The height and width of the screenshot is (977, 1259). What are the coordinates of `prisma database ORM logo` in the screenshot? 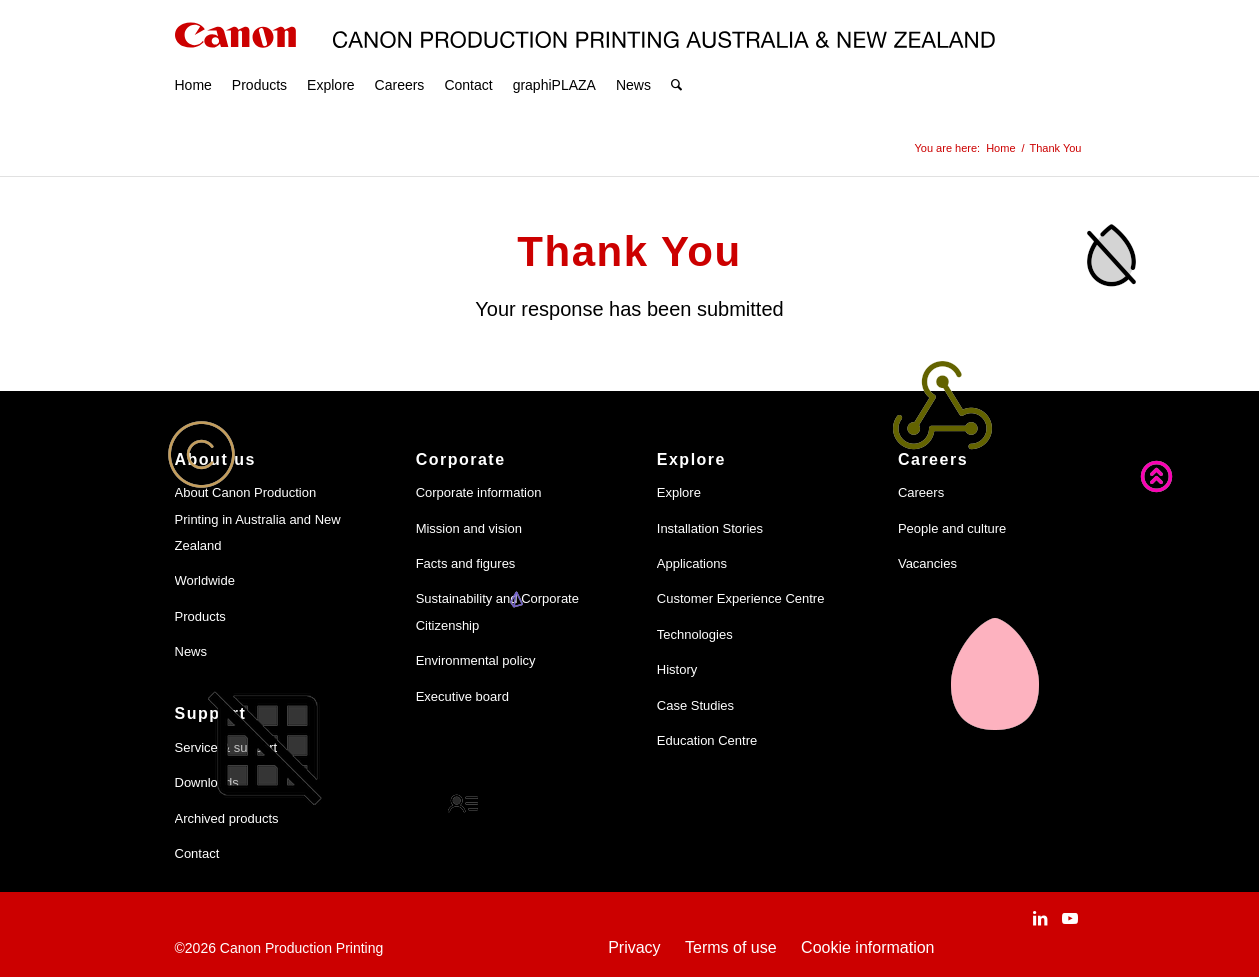 It's located at (516, 599).